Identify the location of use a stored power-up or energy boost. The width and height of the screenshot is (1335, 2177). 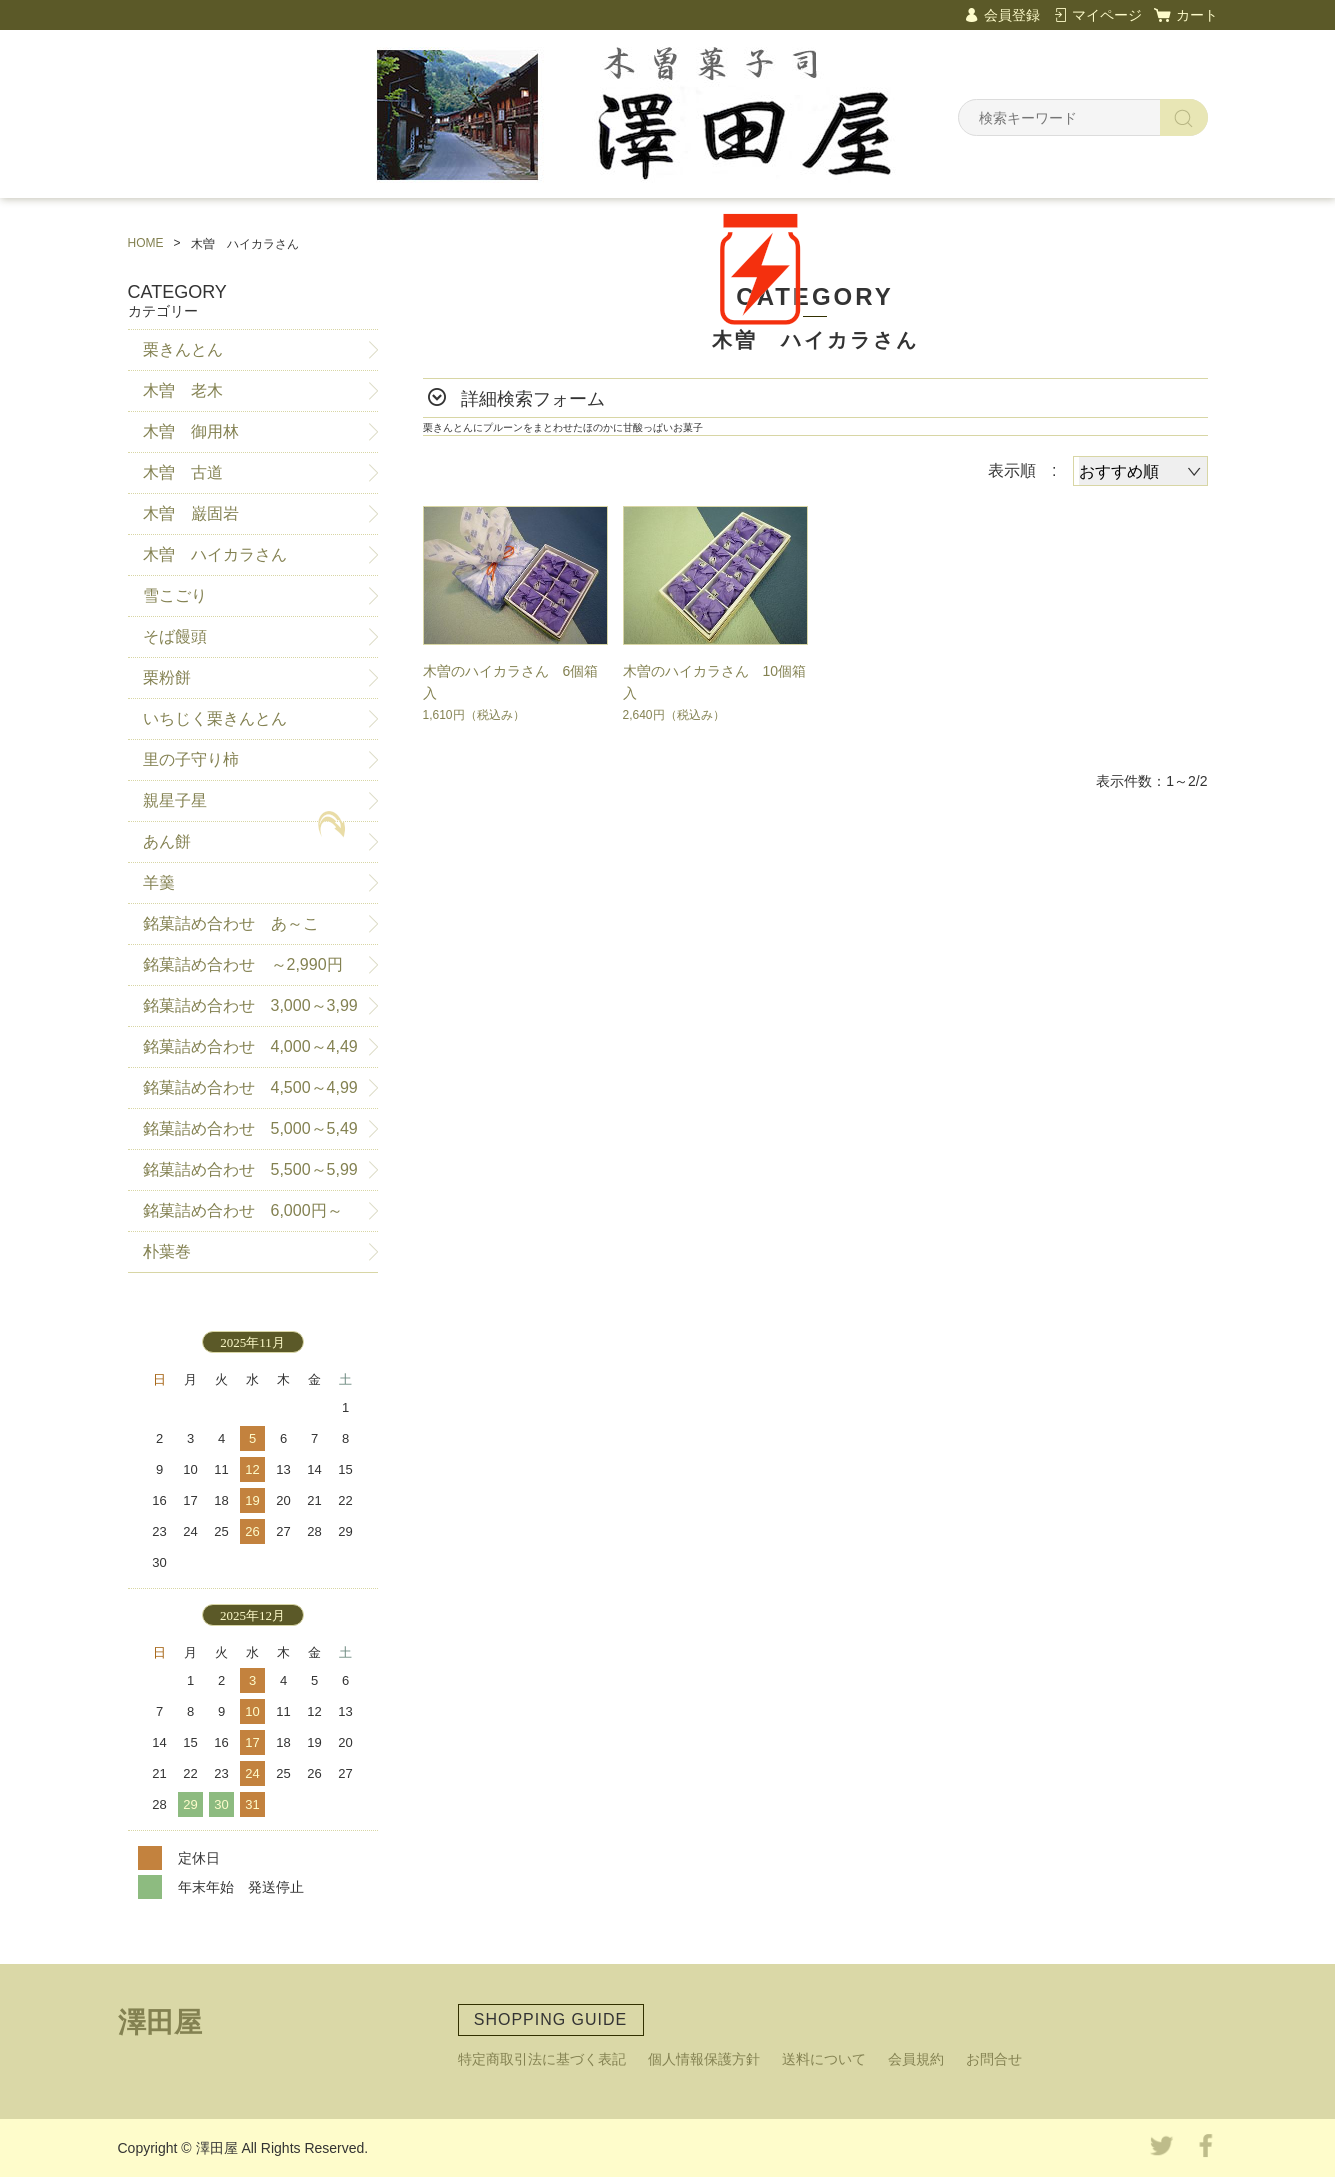
(759, 268).